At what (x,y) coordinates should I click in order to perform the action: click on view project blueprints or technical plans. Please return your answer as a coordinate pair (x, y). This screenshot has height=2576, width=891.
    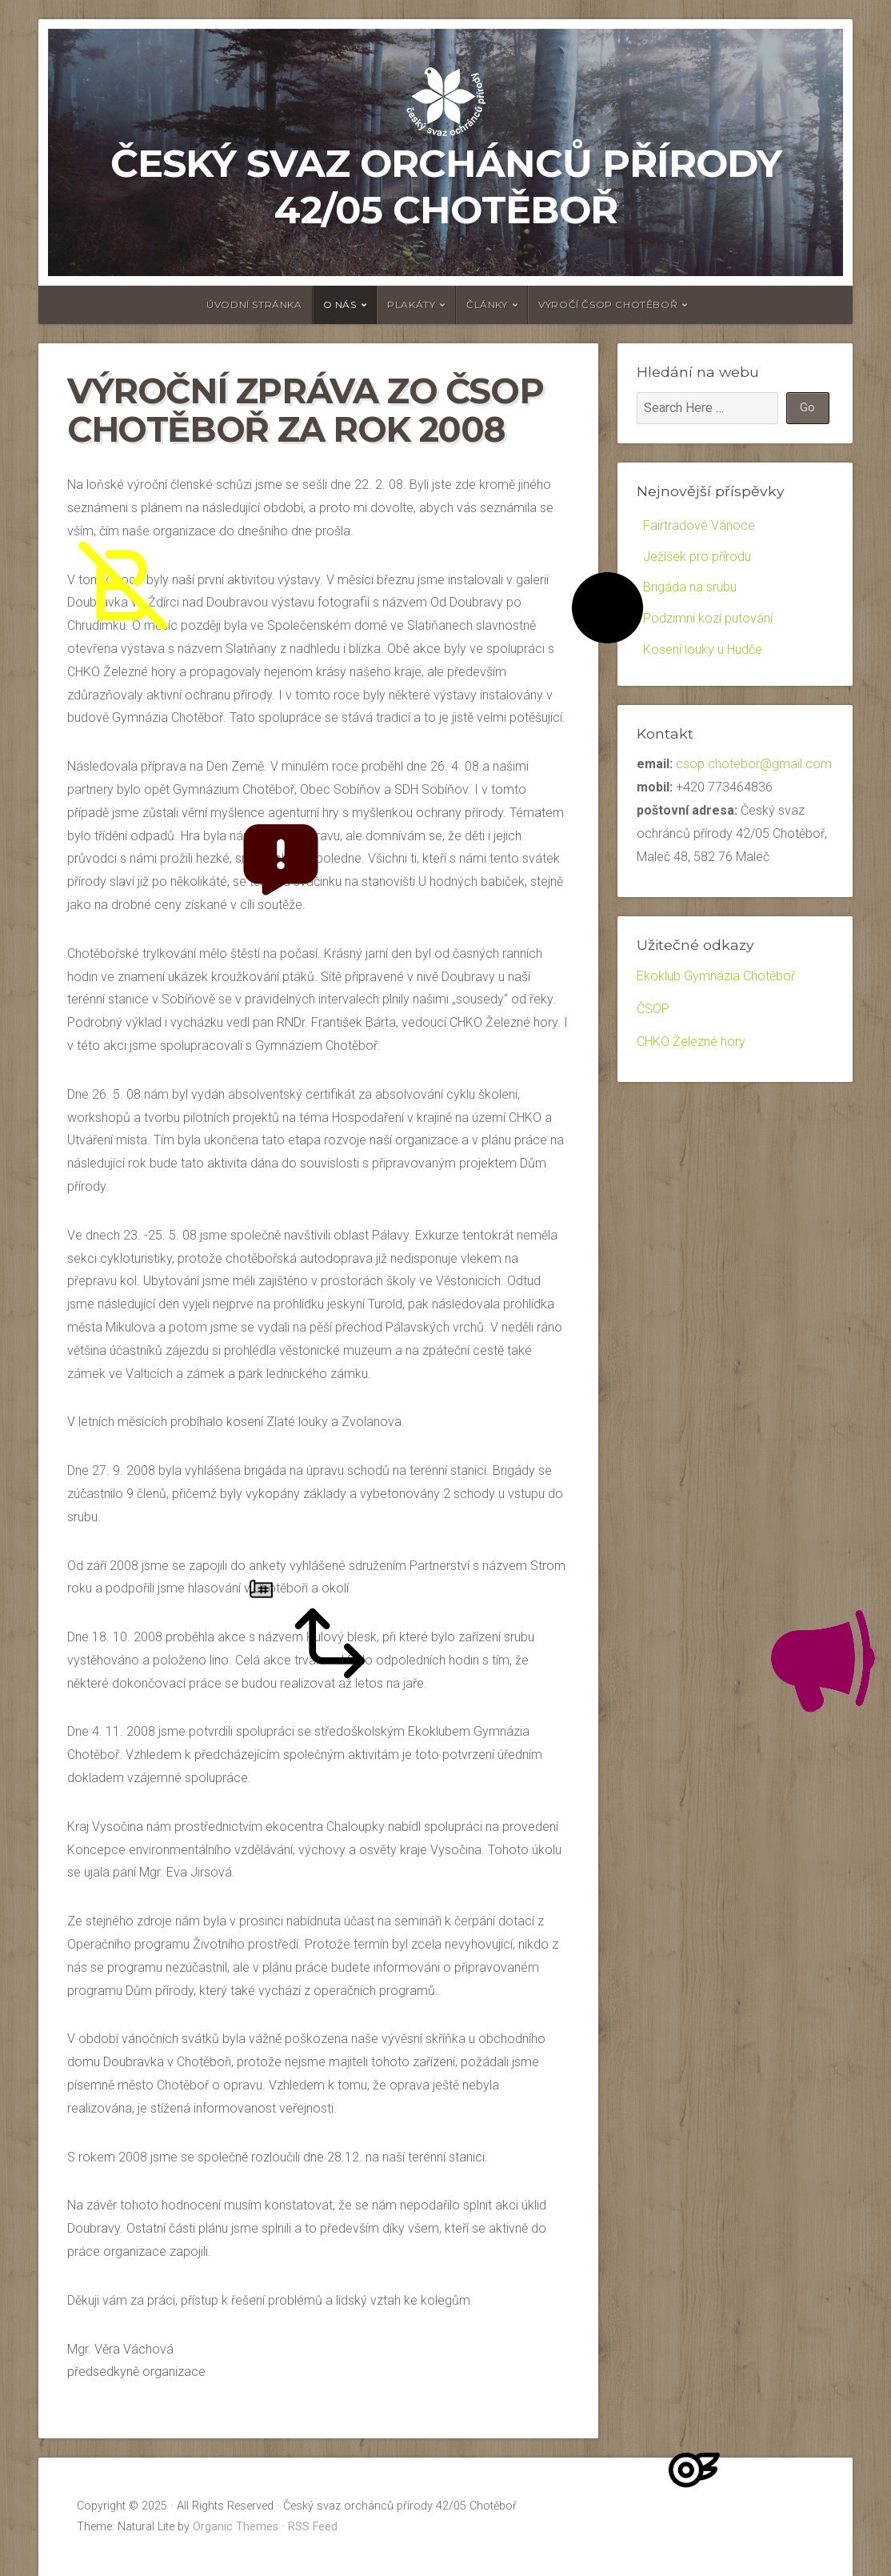
    Looking at the image, I should click on (261, 1589).